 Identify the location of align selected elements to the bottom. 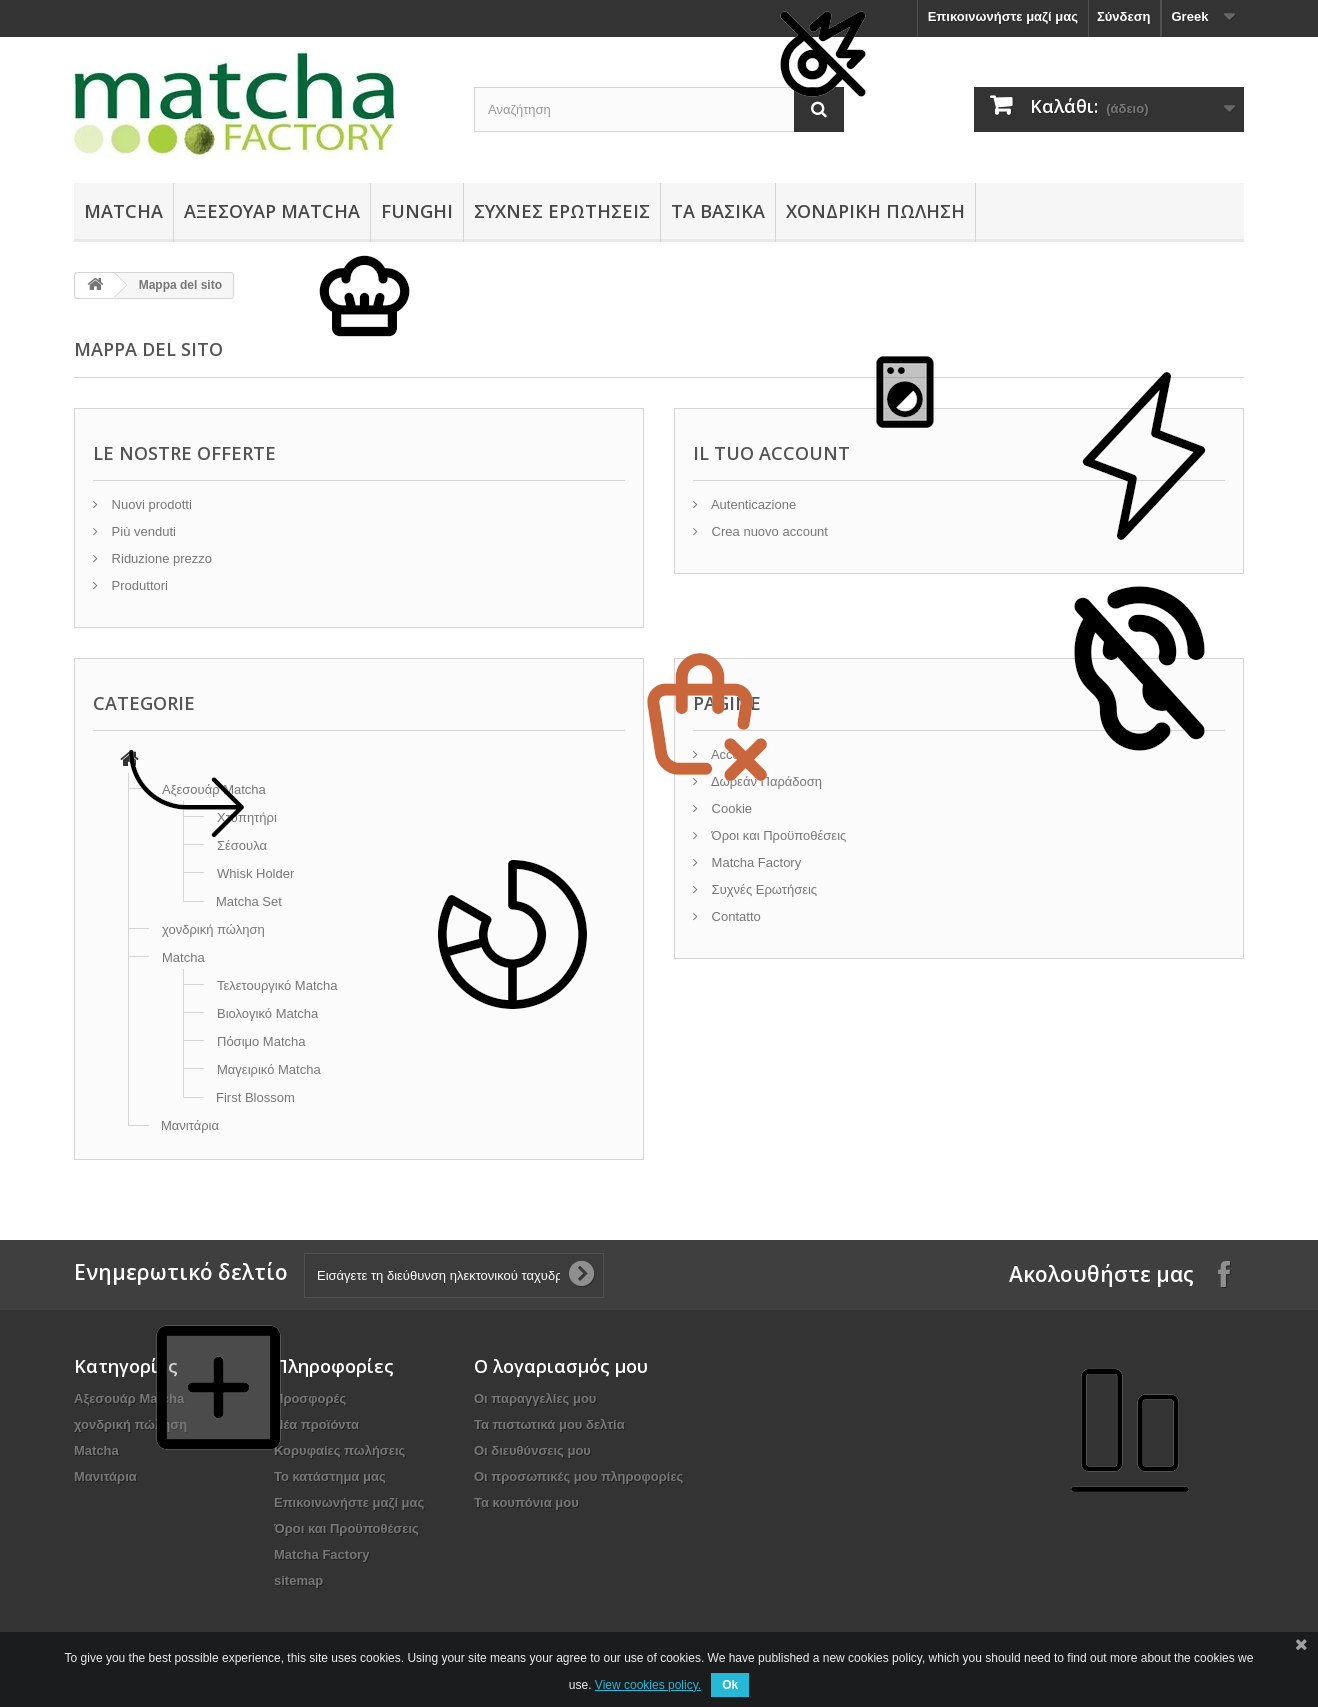
(1130, 1433).